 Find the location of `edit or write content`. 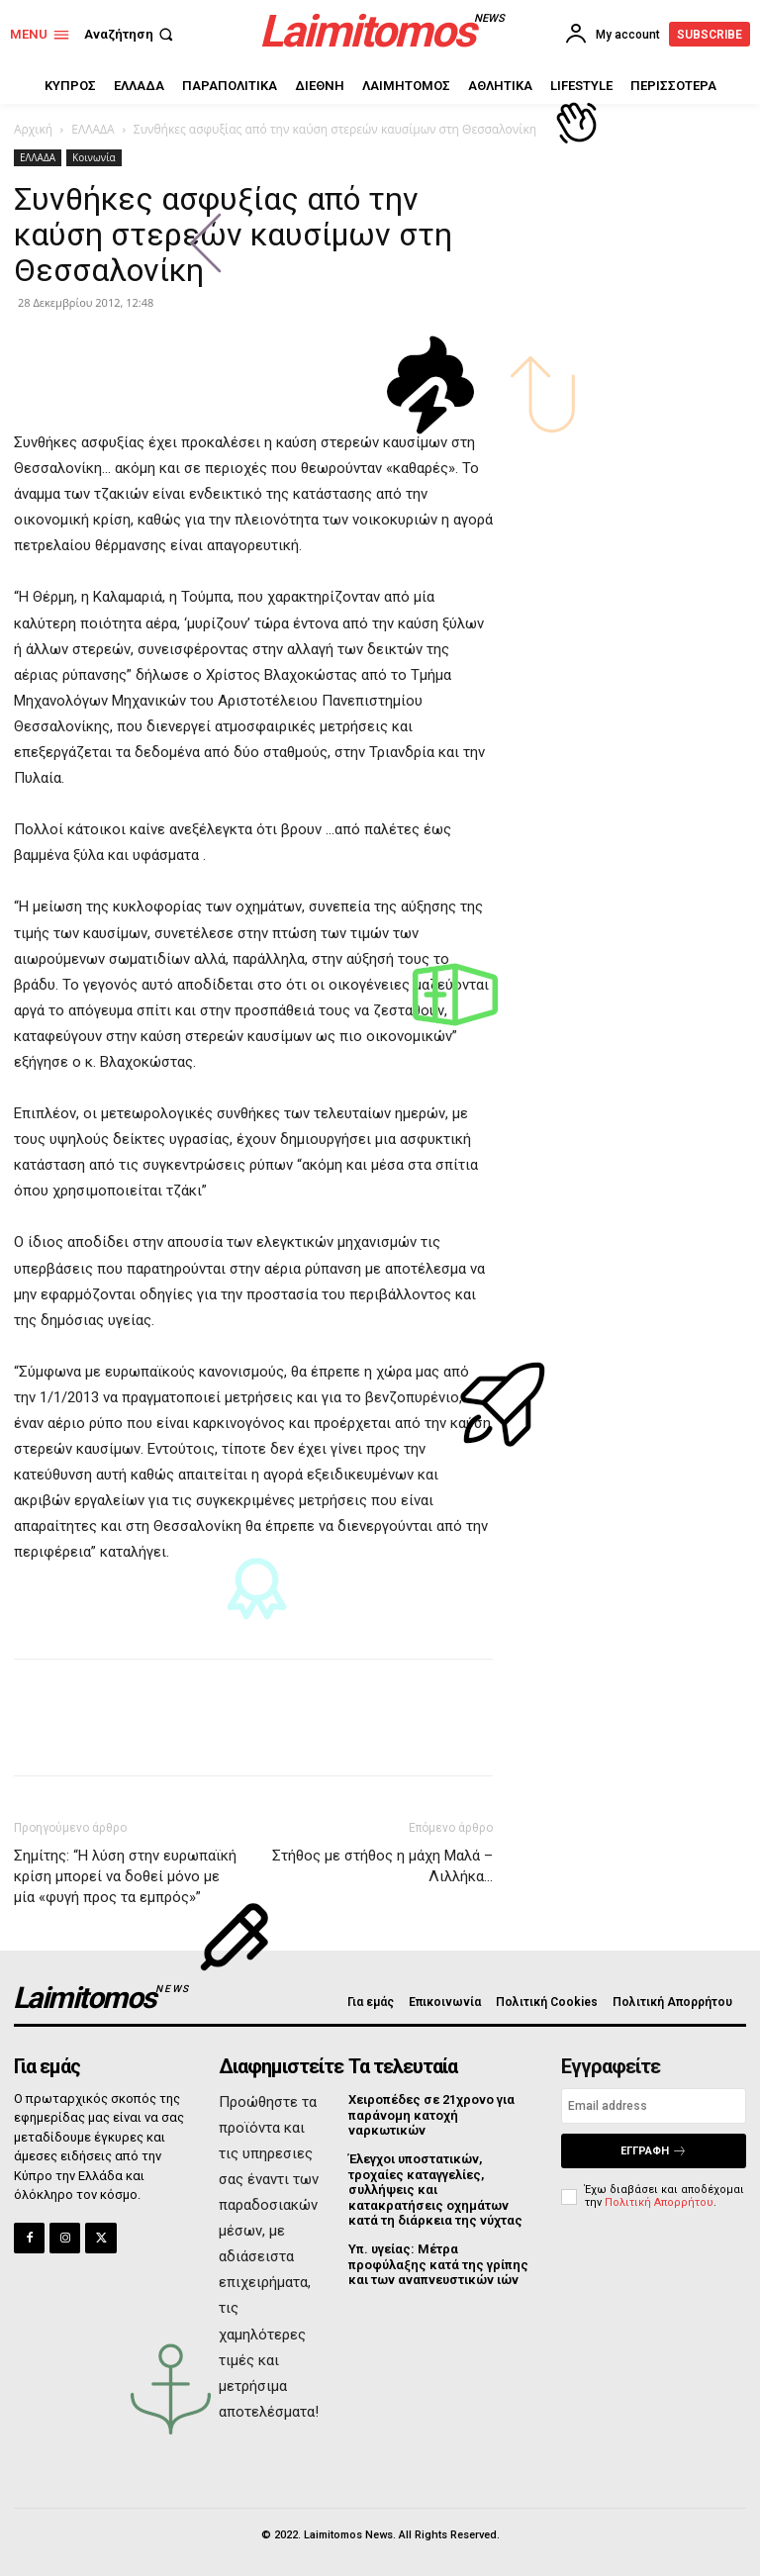

edit or write content is located at coordinates (233, 1939).